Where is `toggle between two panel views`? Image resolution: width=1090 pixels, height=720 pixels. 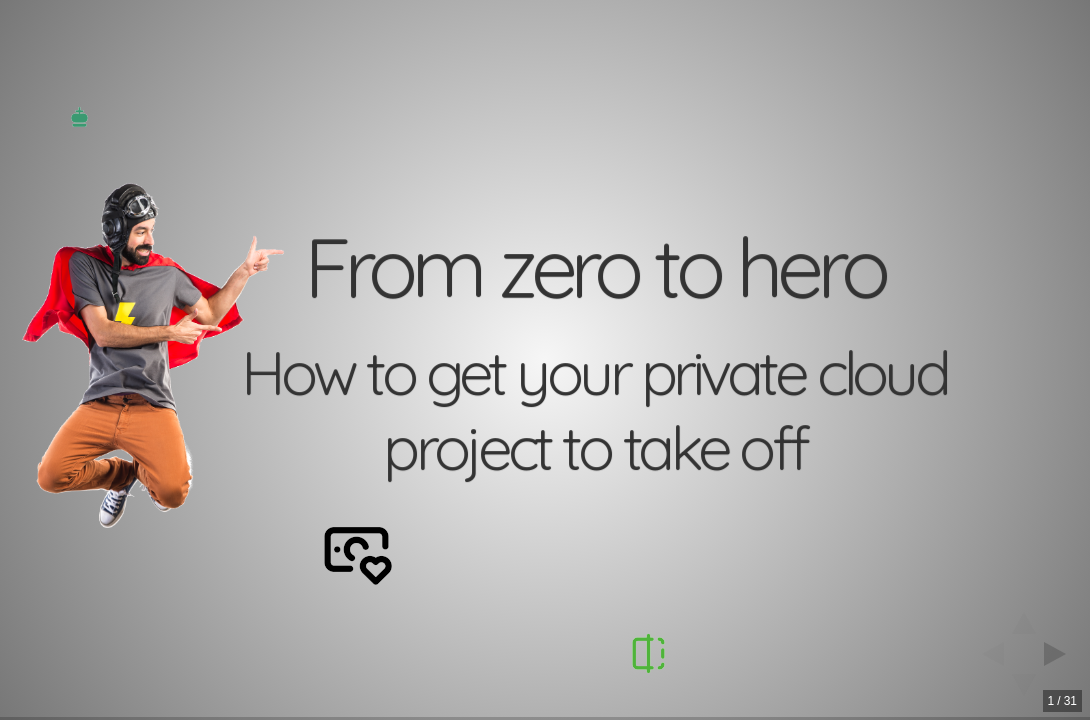
toggle between two panel views is located at coordinates (648, 653).